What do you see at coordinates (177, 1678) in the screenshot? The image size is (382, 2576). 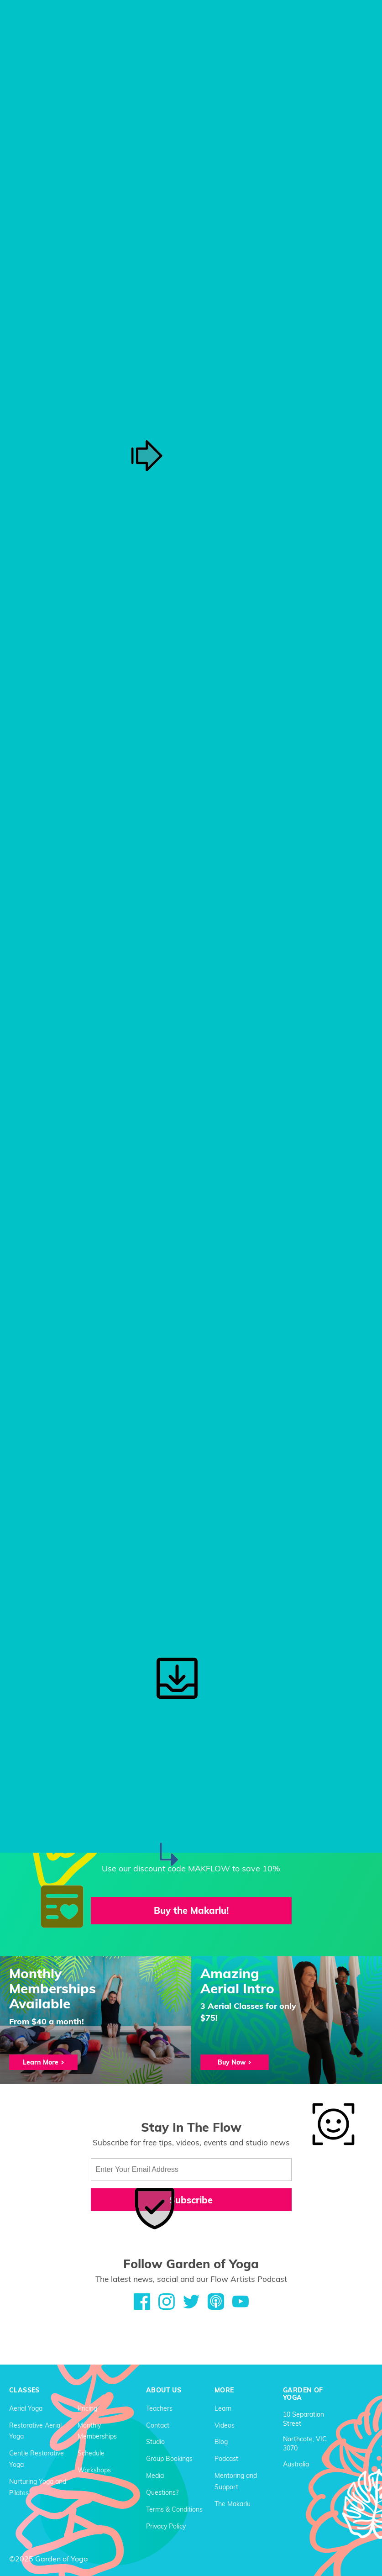 I see `download file to inbox or tray` at bounding box center [177, 1678].